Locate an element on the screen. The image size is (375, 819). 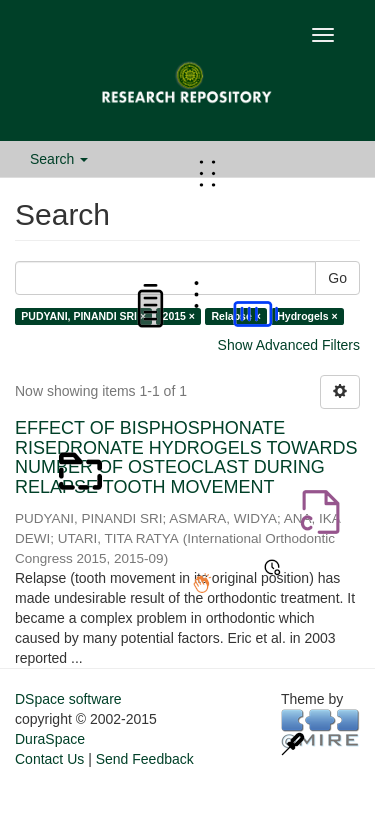
applaud or react positively to content is located at coordinates (202, 583).